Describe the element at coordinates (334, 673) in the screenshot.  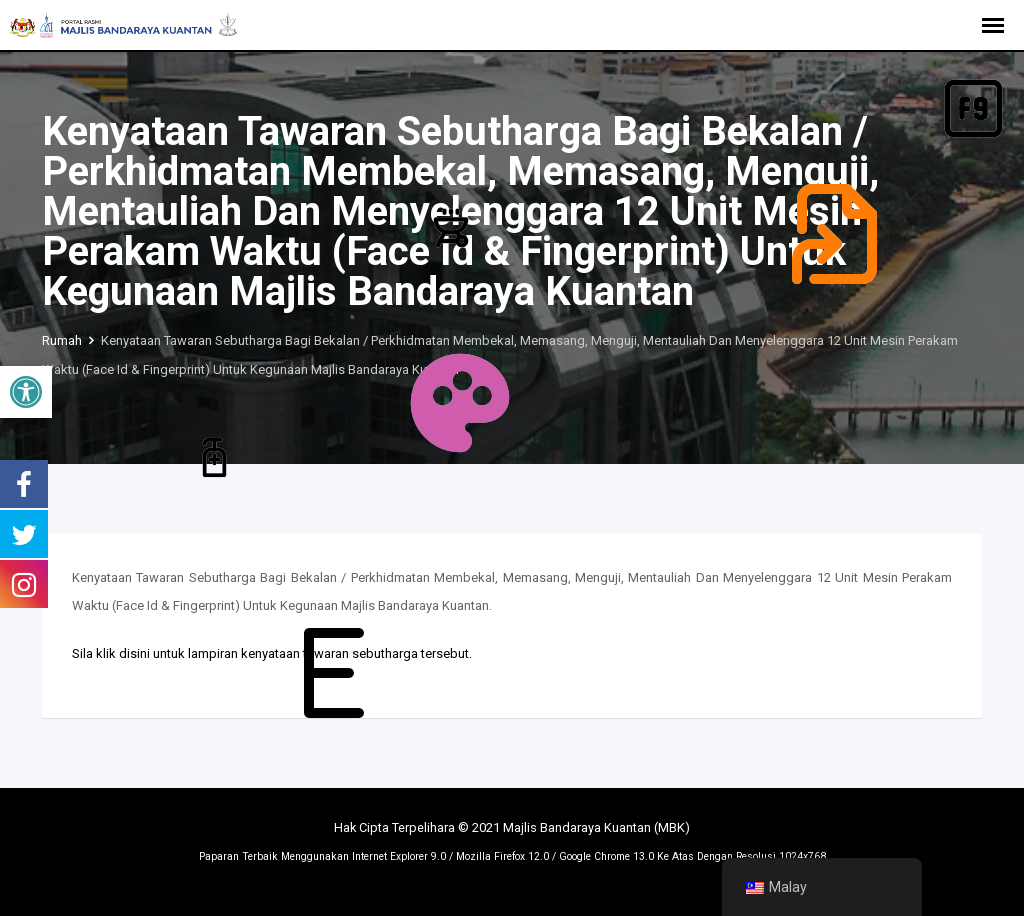
I see `represents the letter E in text formatting or typography options` at that location.